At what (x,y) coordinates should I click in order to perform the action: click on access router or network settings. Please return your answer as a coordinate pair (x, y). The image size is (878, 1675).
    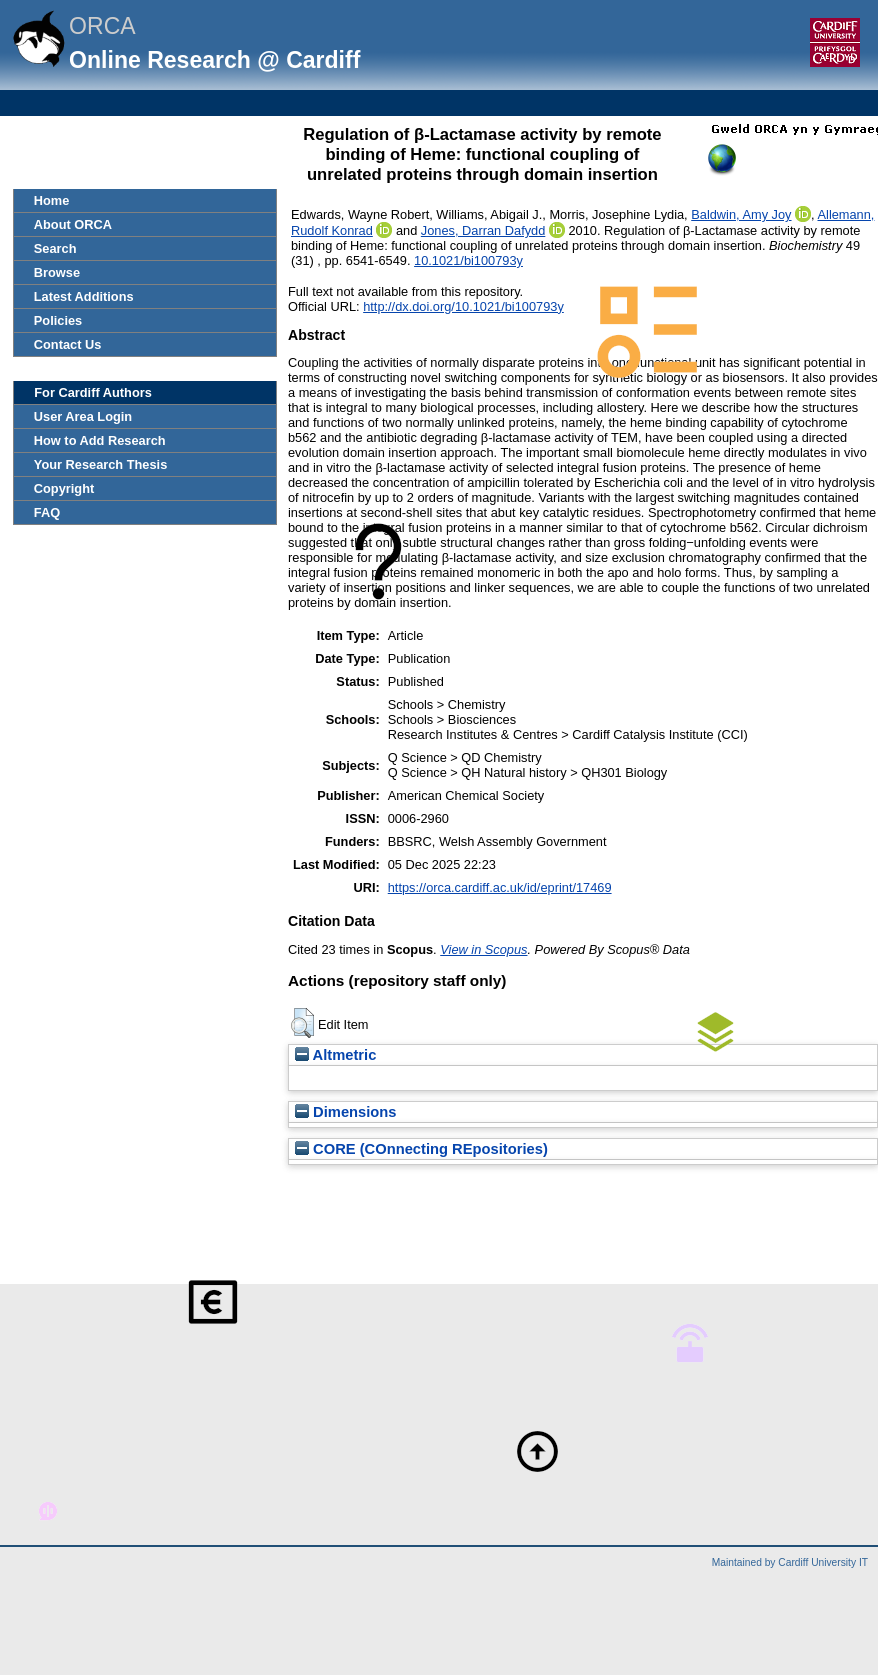
    Looking at the image, I should click on (690, 1343).